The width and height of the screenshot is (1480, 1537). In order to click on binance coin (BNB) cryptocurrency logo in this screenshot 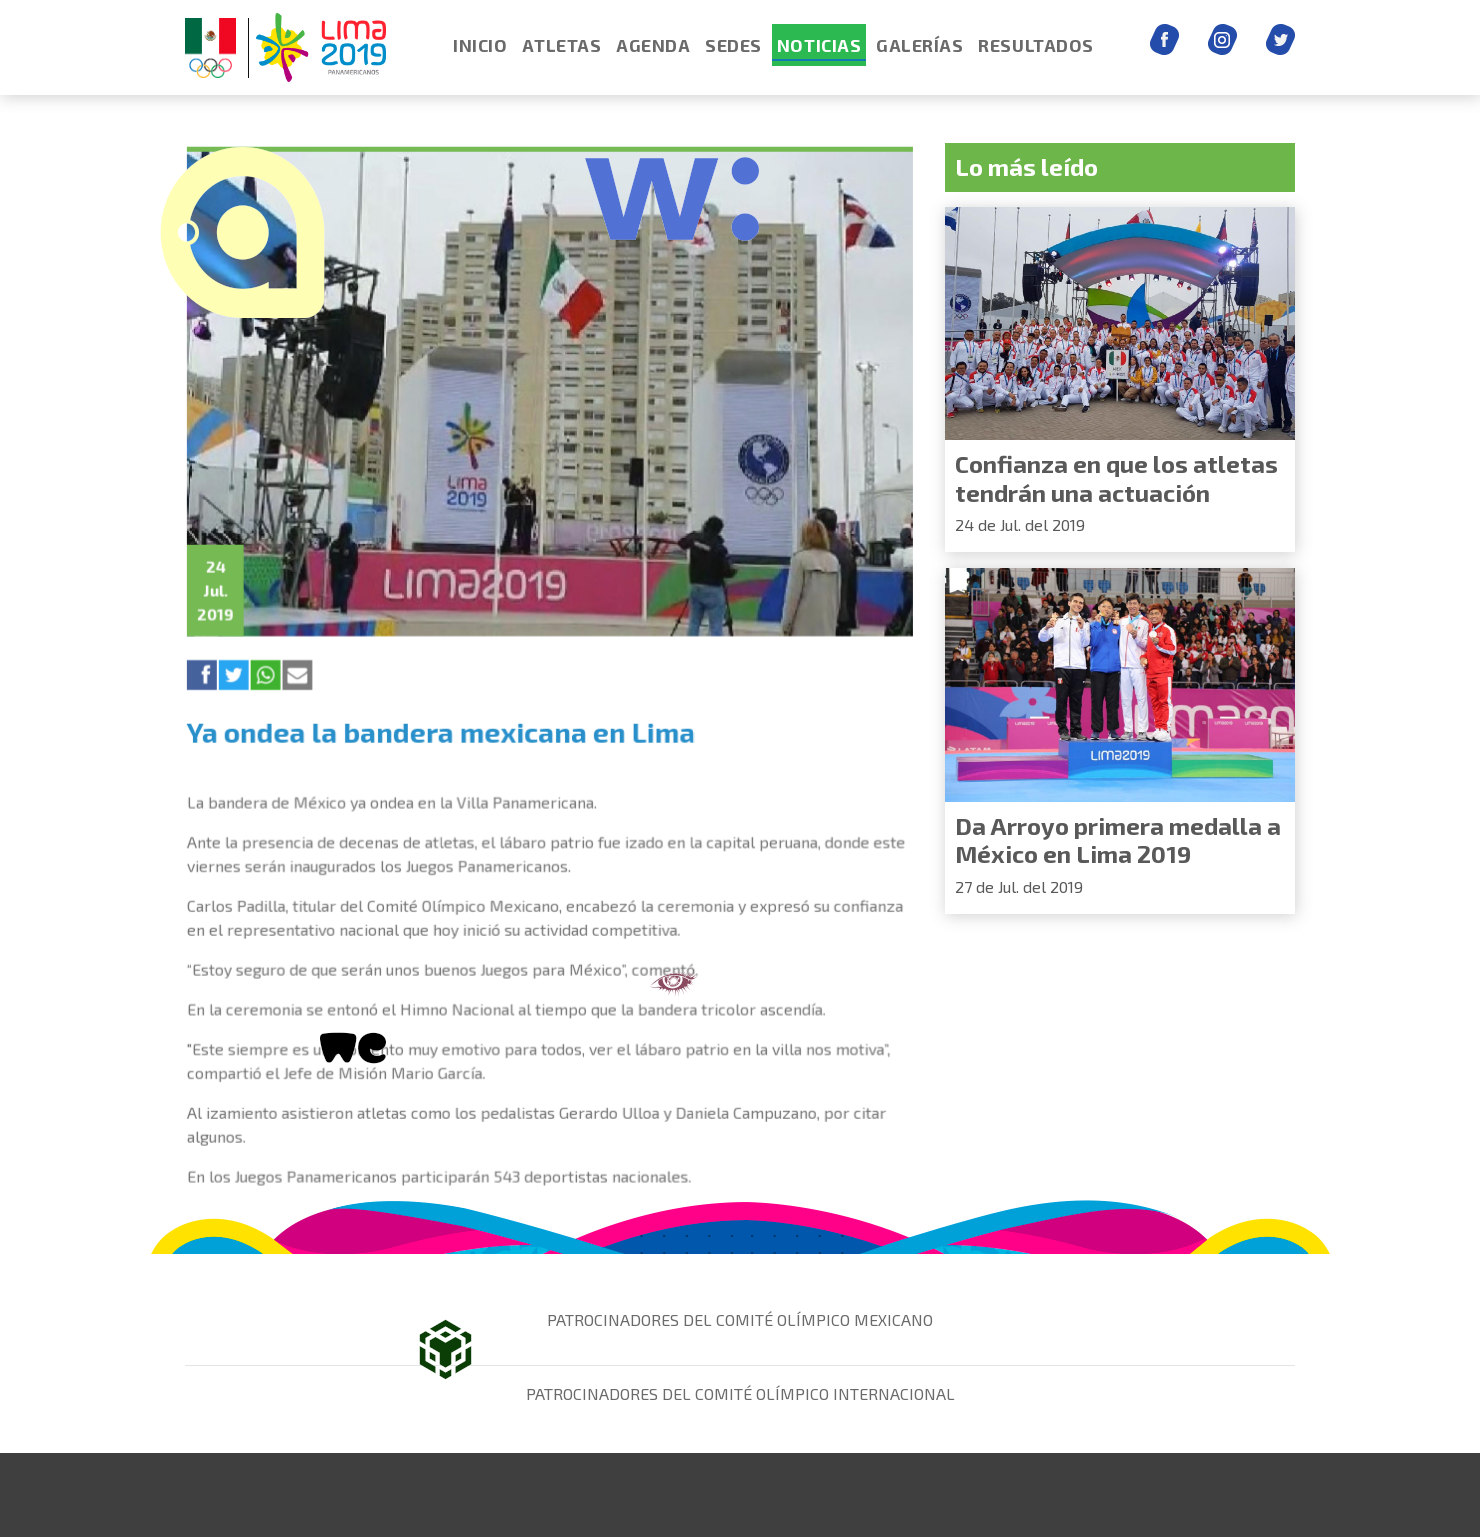, I will do `click(445, 1349)`.